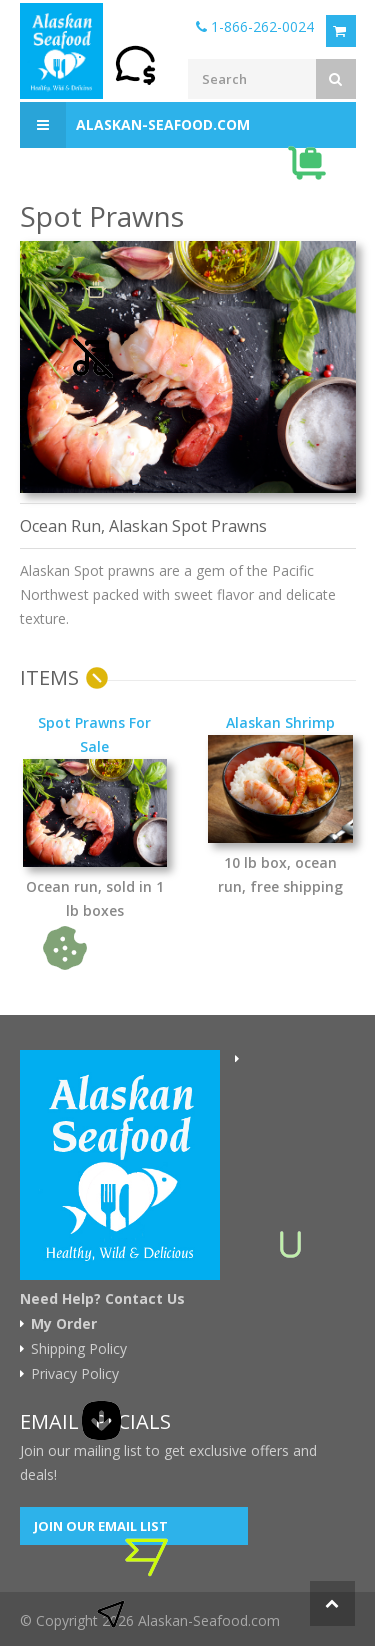  Describe the element at coordinates (97, 678) in the screenshot. I see `indicates a prohibited or forbidden action` at that location.